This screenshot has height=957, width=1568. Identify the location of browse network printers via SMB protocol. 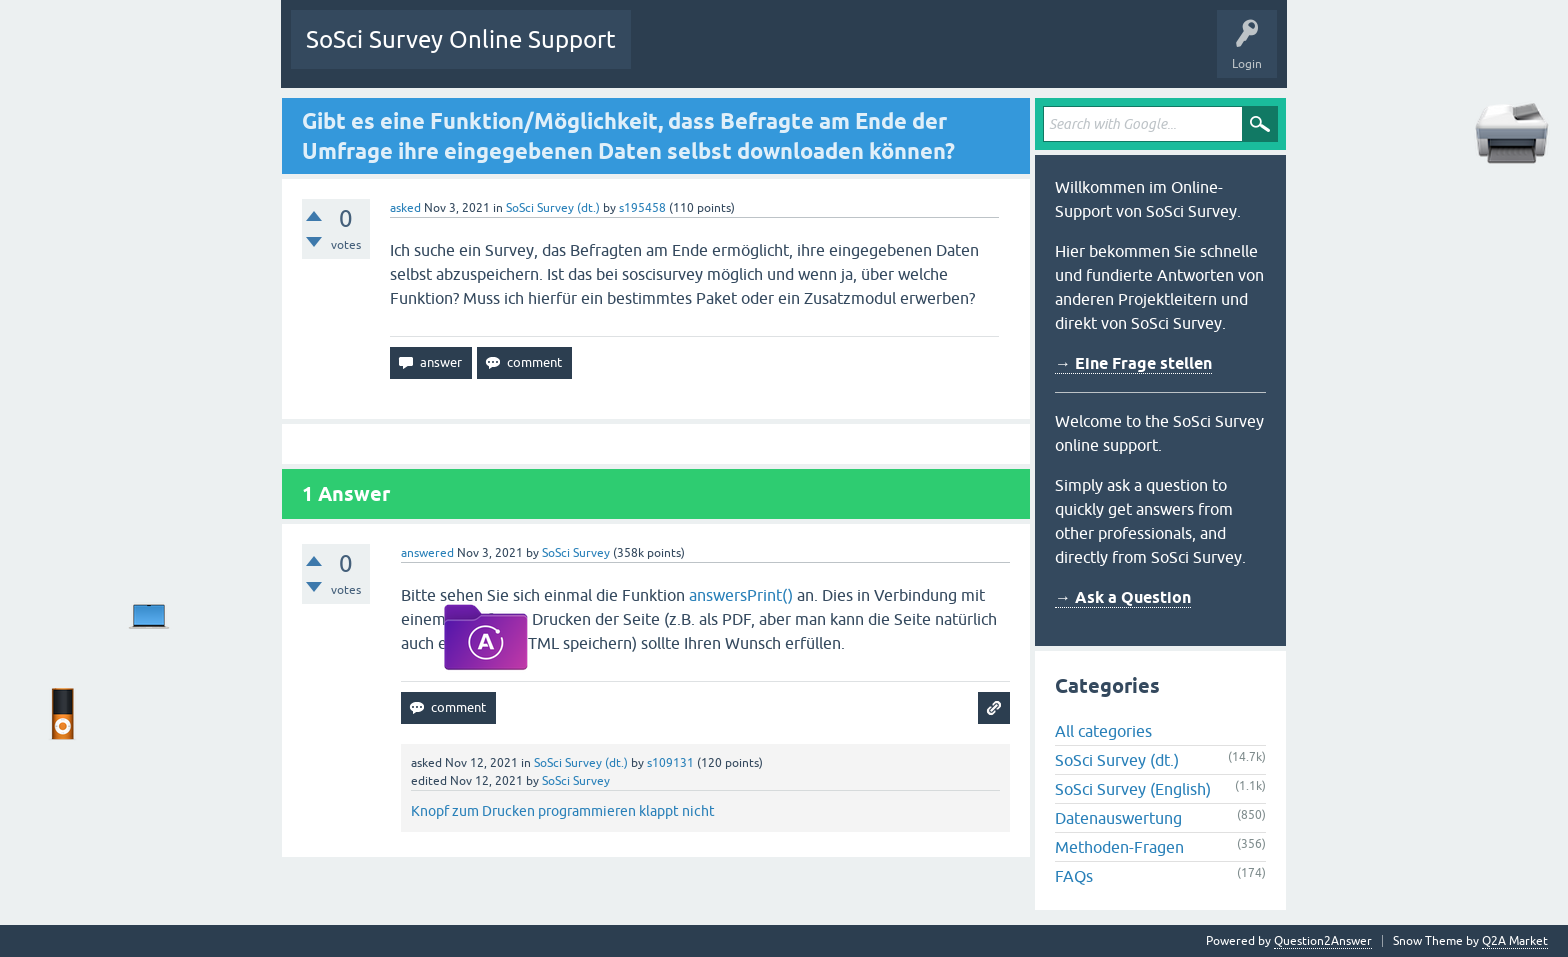
(1512, 133).